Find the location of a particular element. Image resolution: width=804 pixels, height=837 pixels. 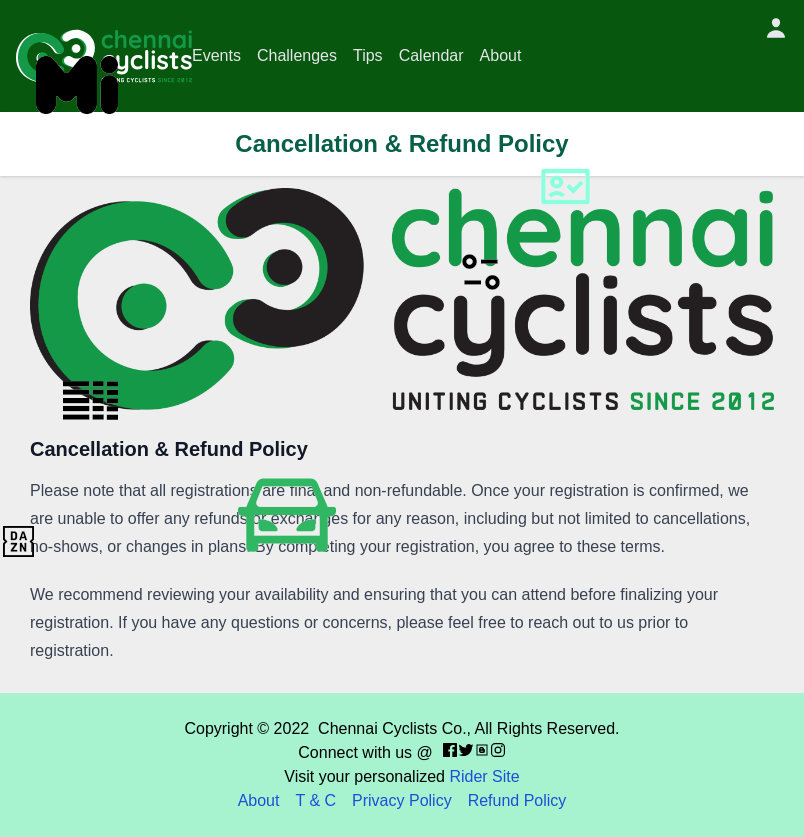

adjust audio equalizer settings is located at coordinates (481, 272).